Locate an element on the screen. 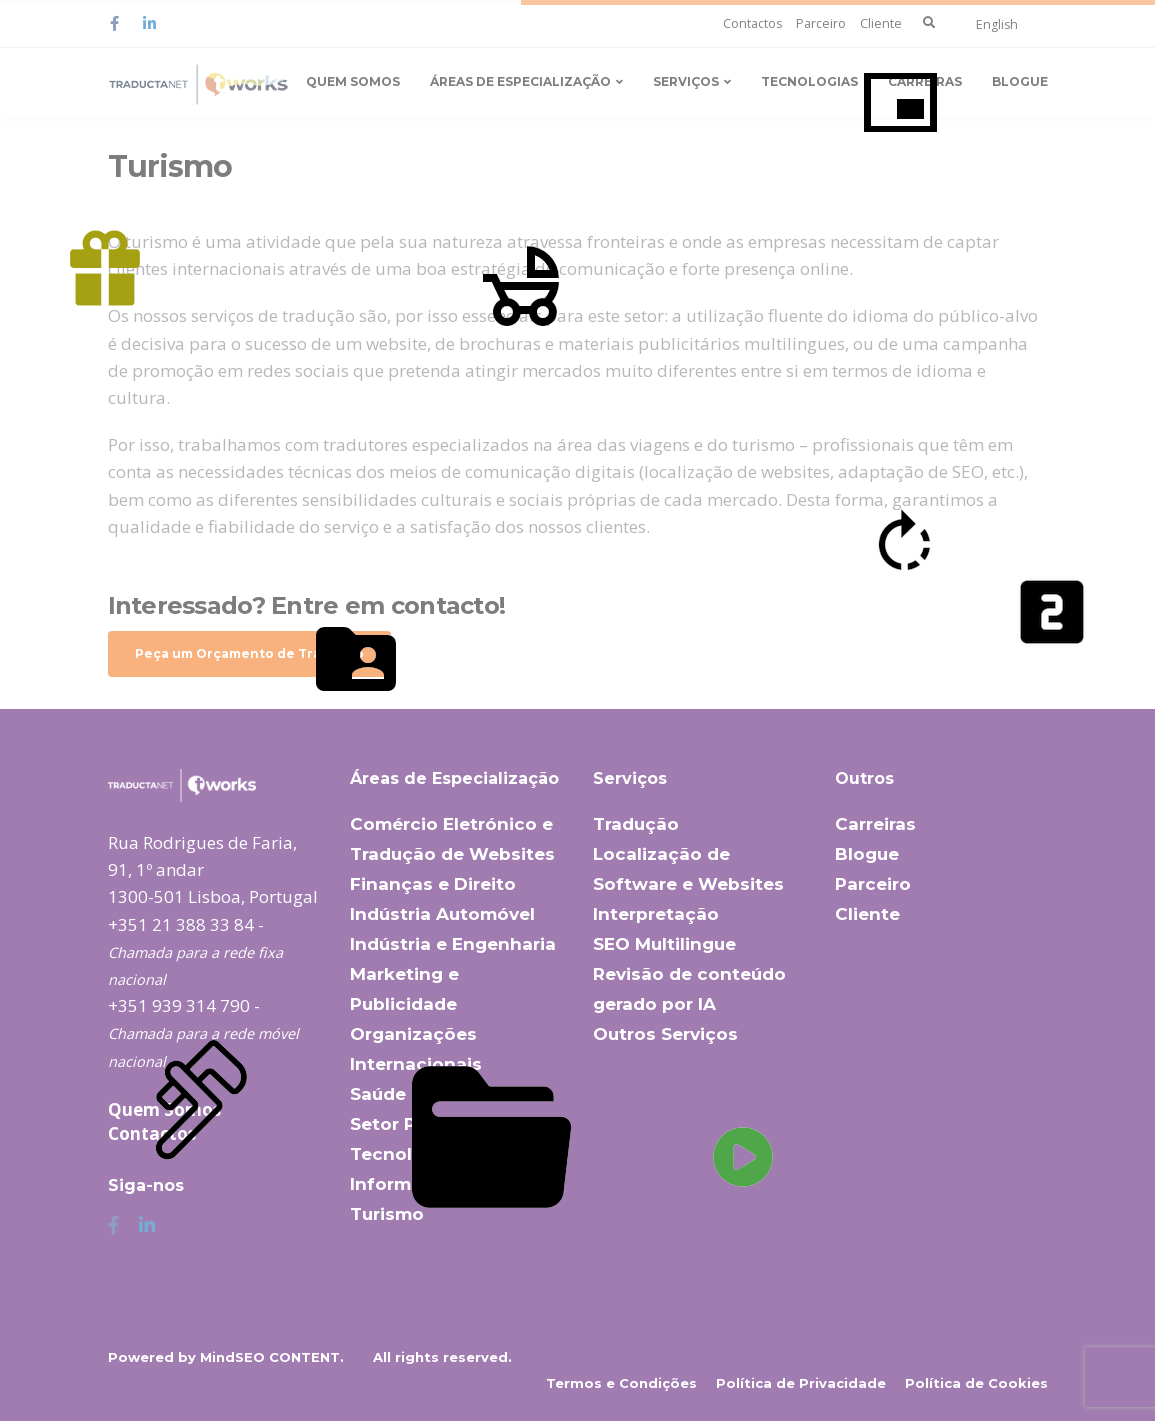  access gifts or rewards is located at coordinates (105, 268).